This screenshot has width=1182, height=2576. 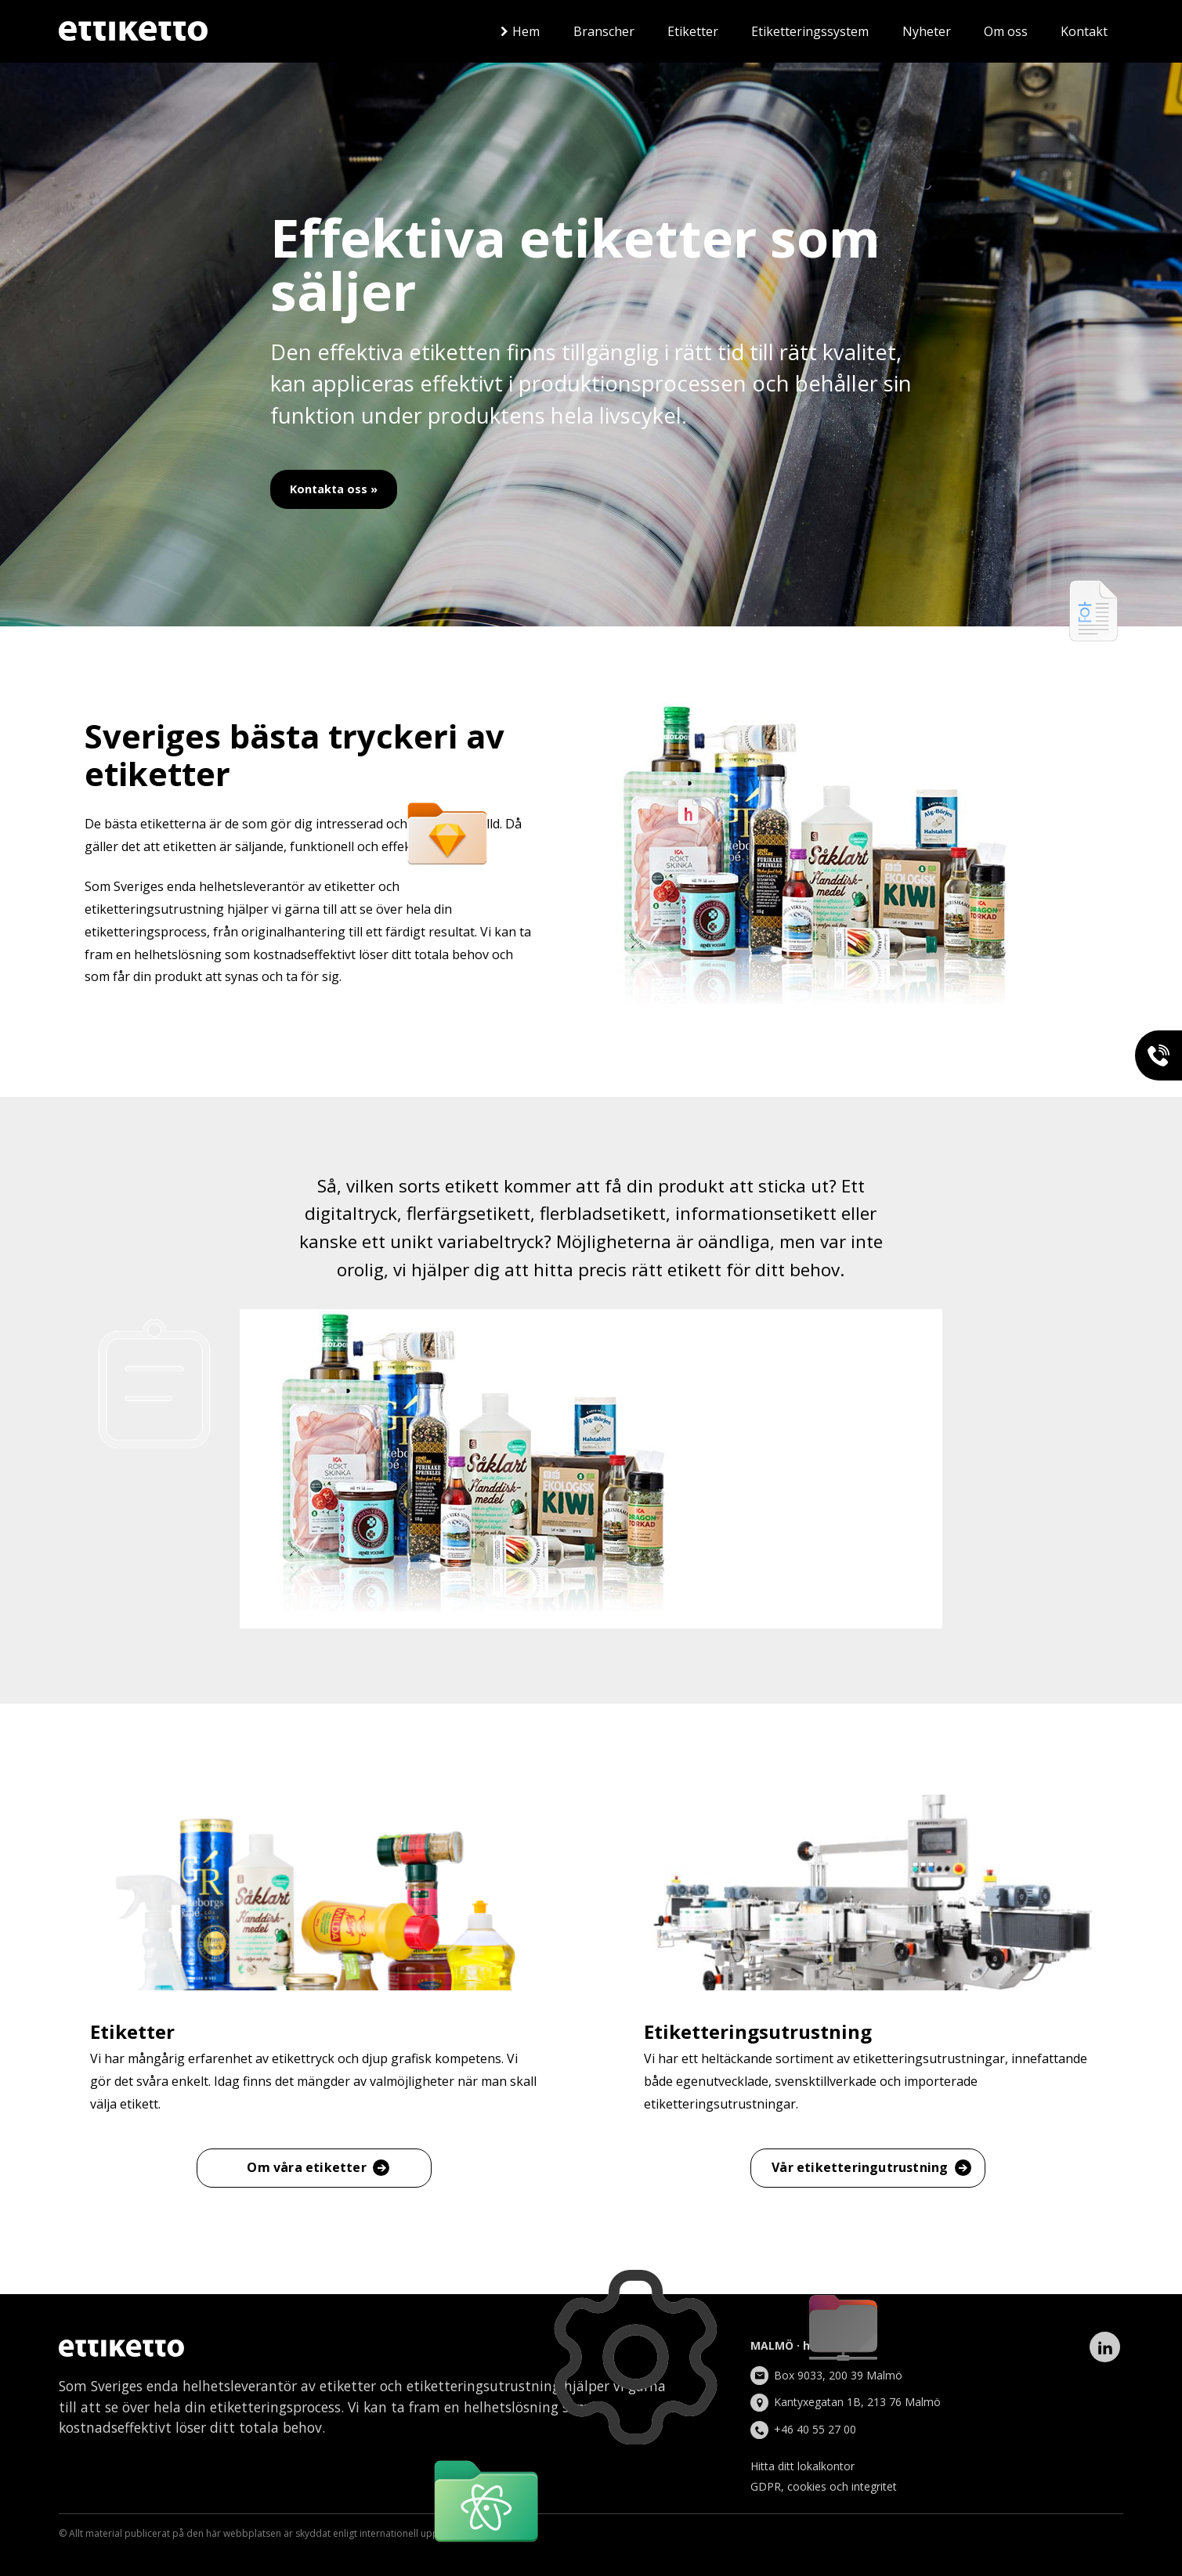 What do you see at coordinates (154, 1384) in the screenshot?
I see `access clipboard history` at bounding box center [154, 1384].